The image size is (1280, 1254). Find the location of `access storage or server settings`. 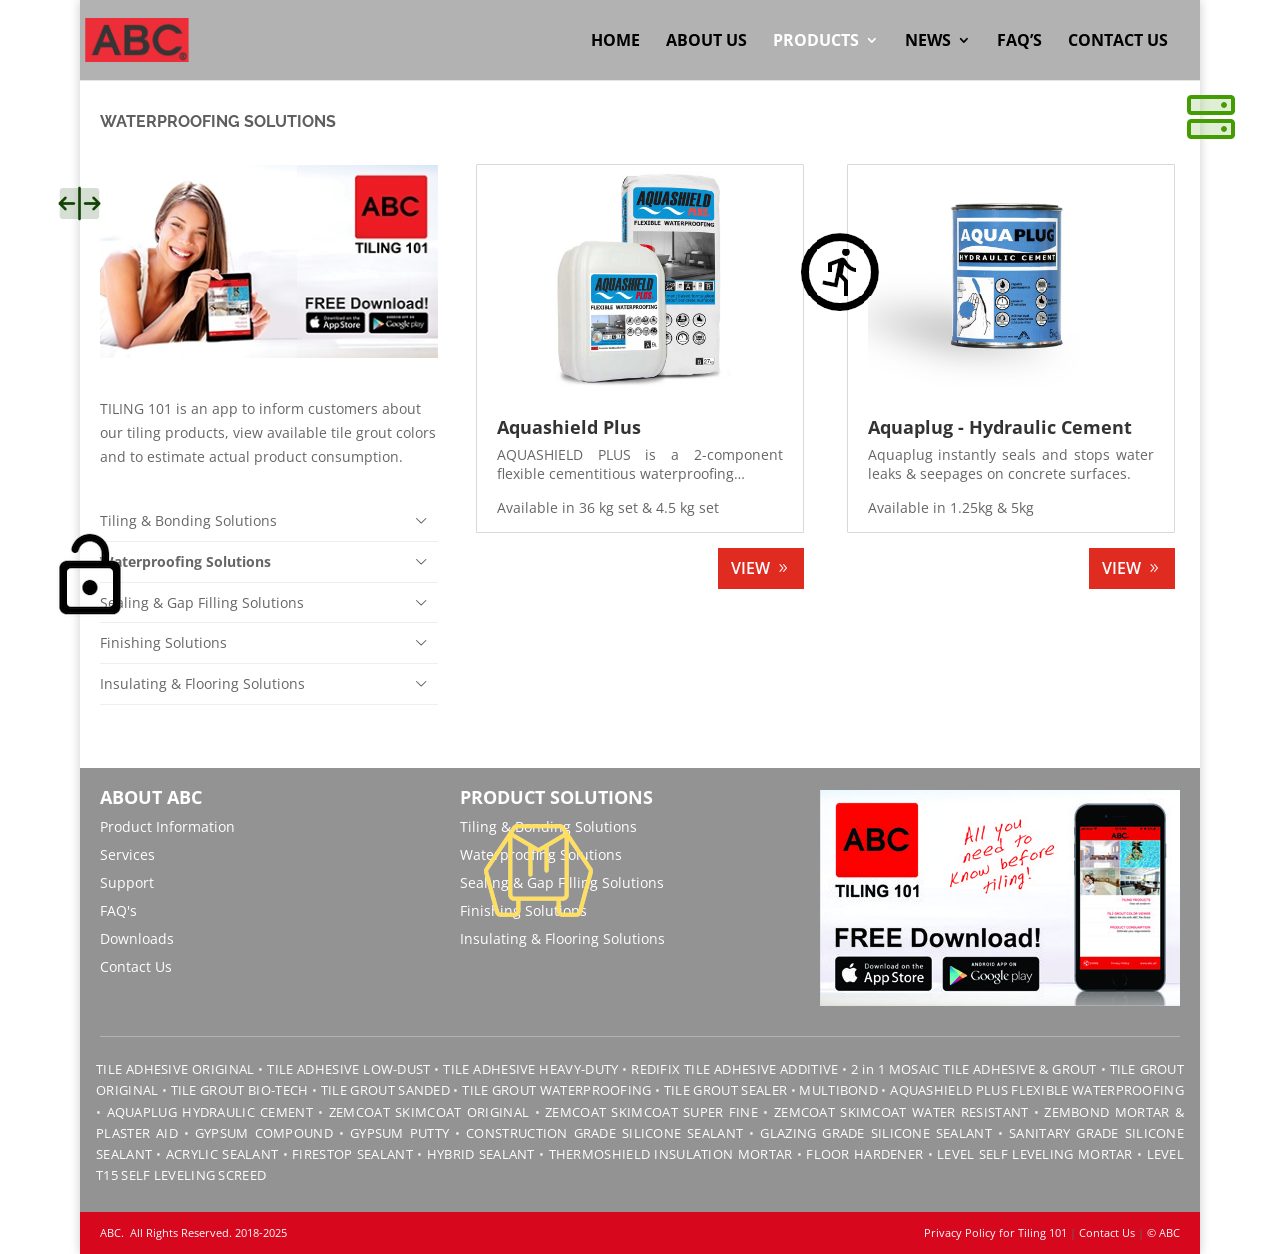

access storage or server settings is located at coordinates (1211, 117).